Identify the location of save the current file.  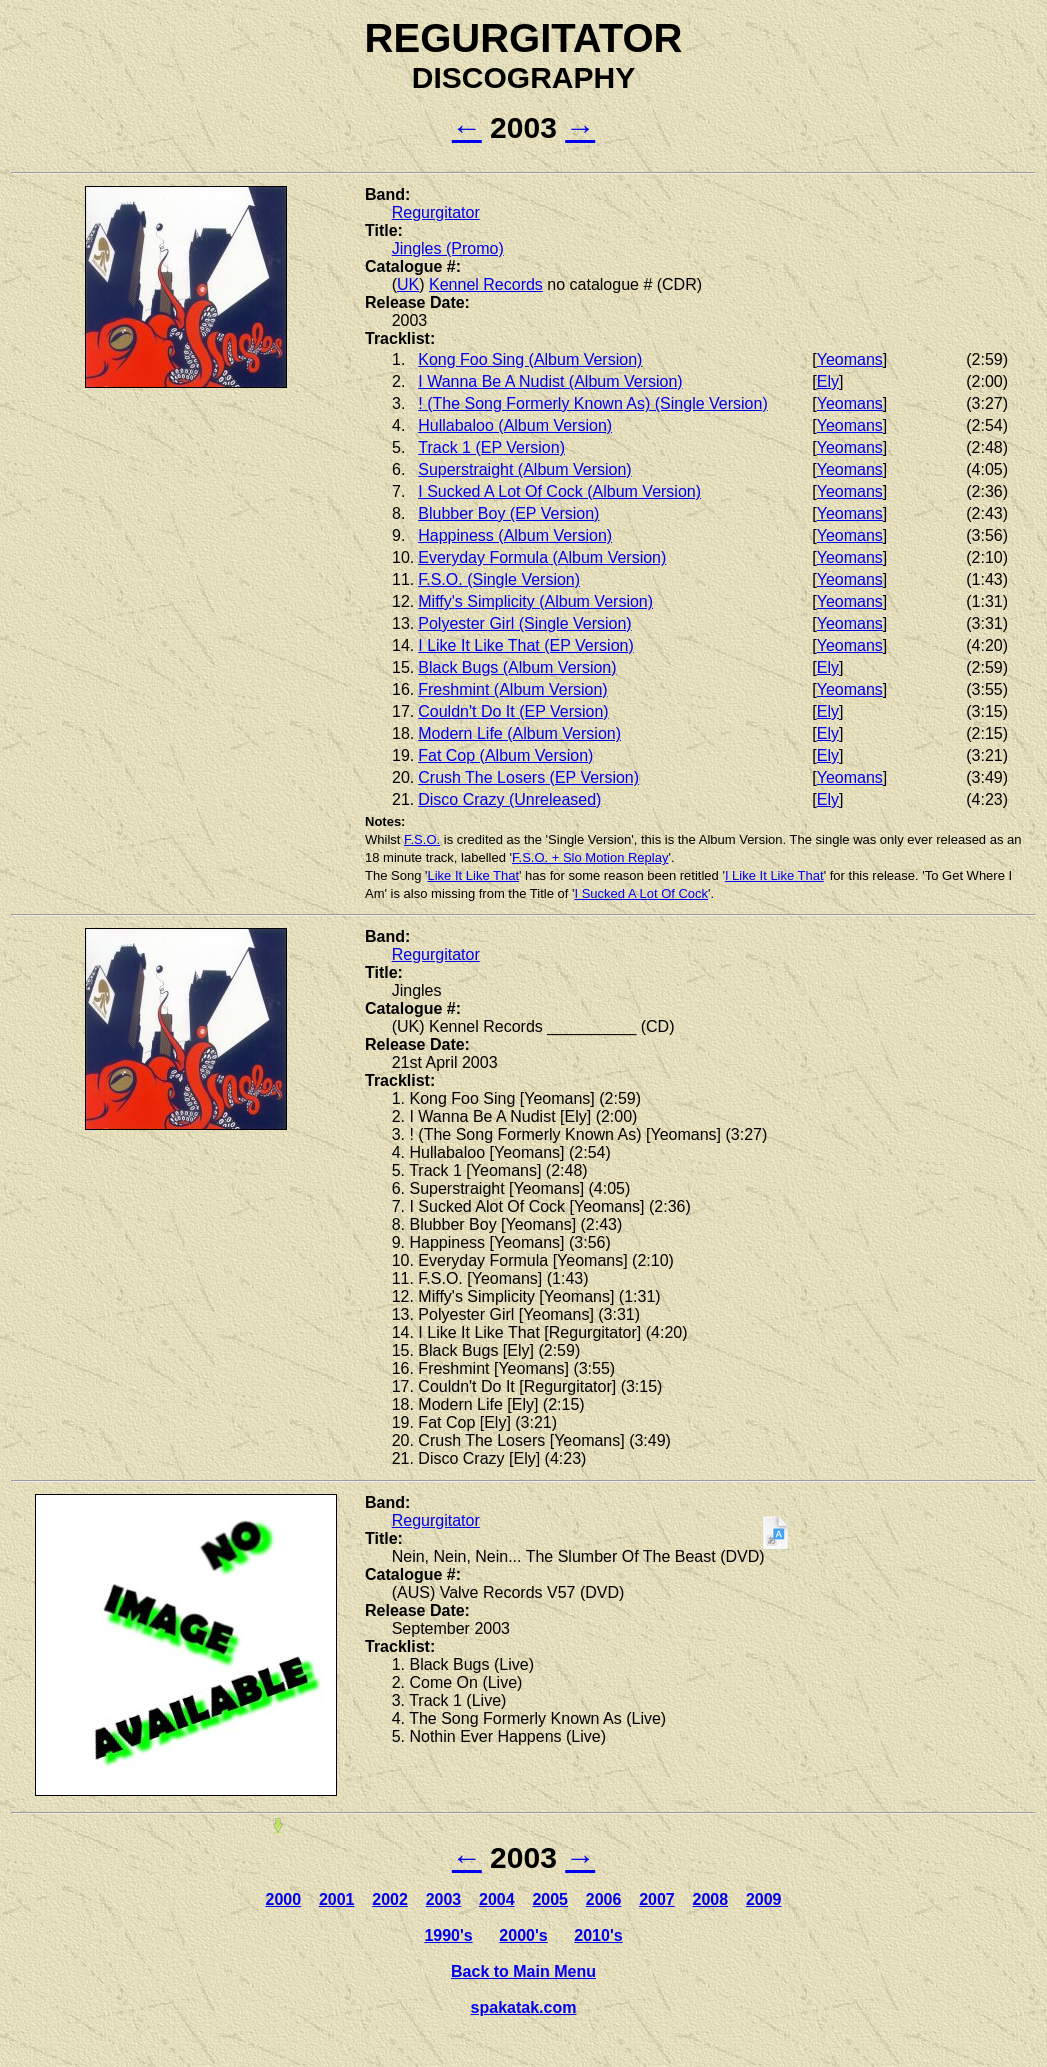
(278, 1826).